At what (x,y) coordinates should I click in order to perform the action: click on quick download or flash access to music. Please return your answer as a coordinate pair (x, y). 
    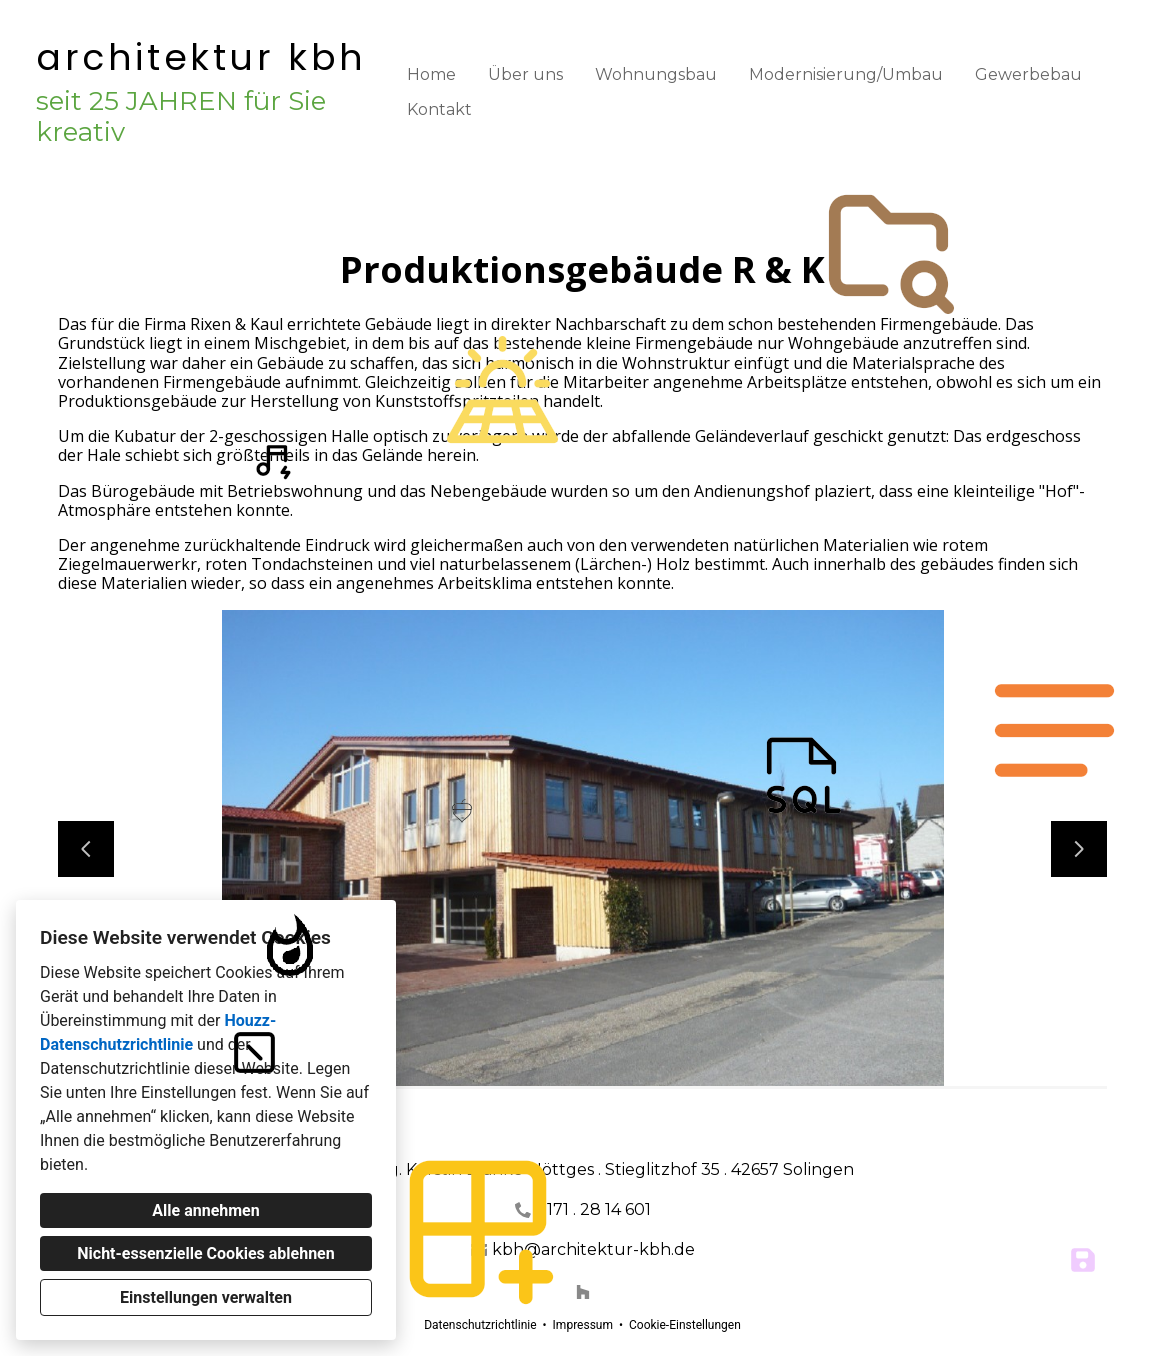
    Looking at the image, I should click on (273, 460).